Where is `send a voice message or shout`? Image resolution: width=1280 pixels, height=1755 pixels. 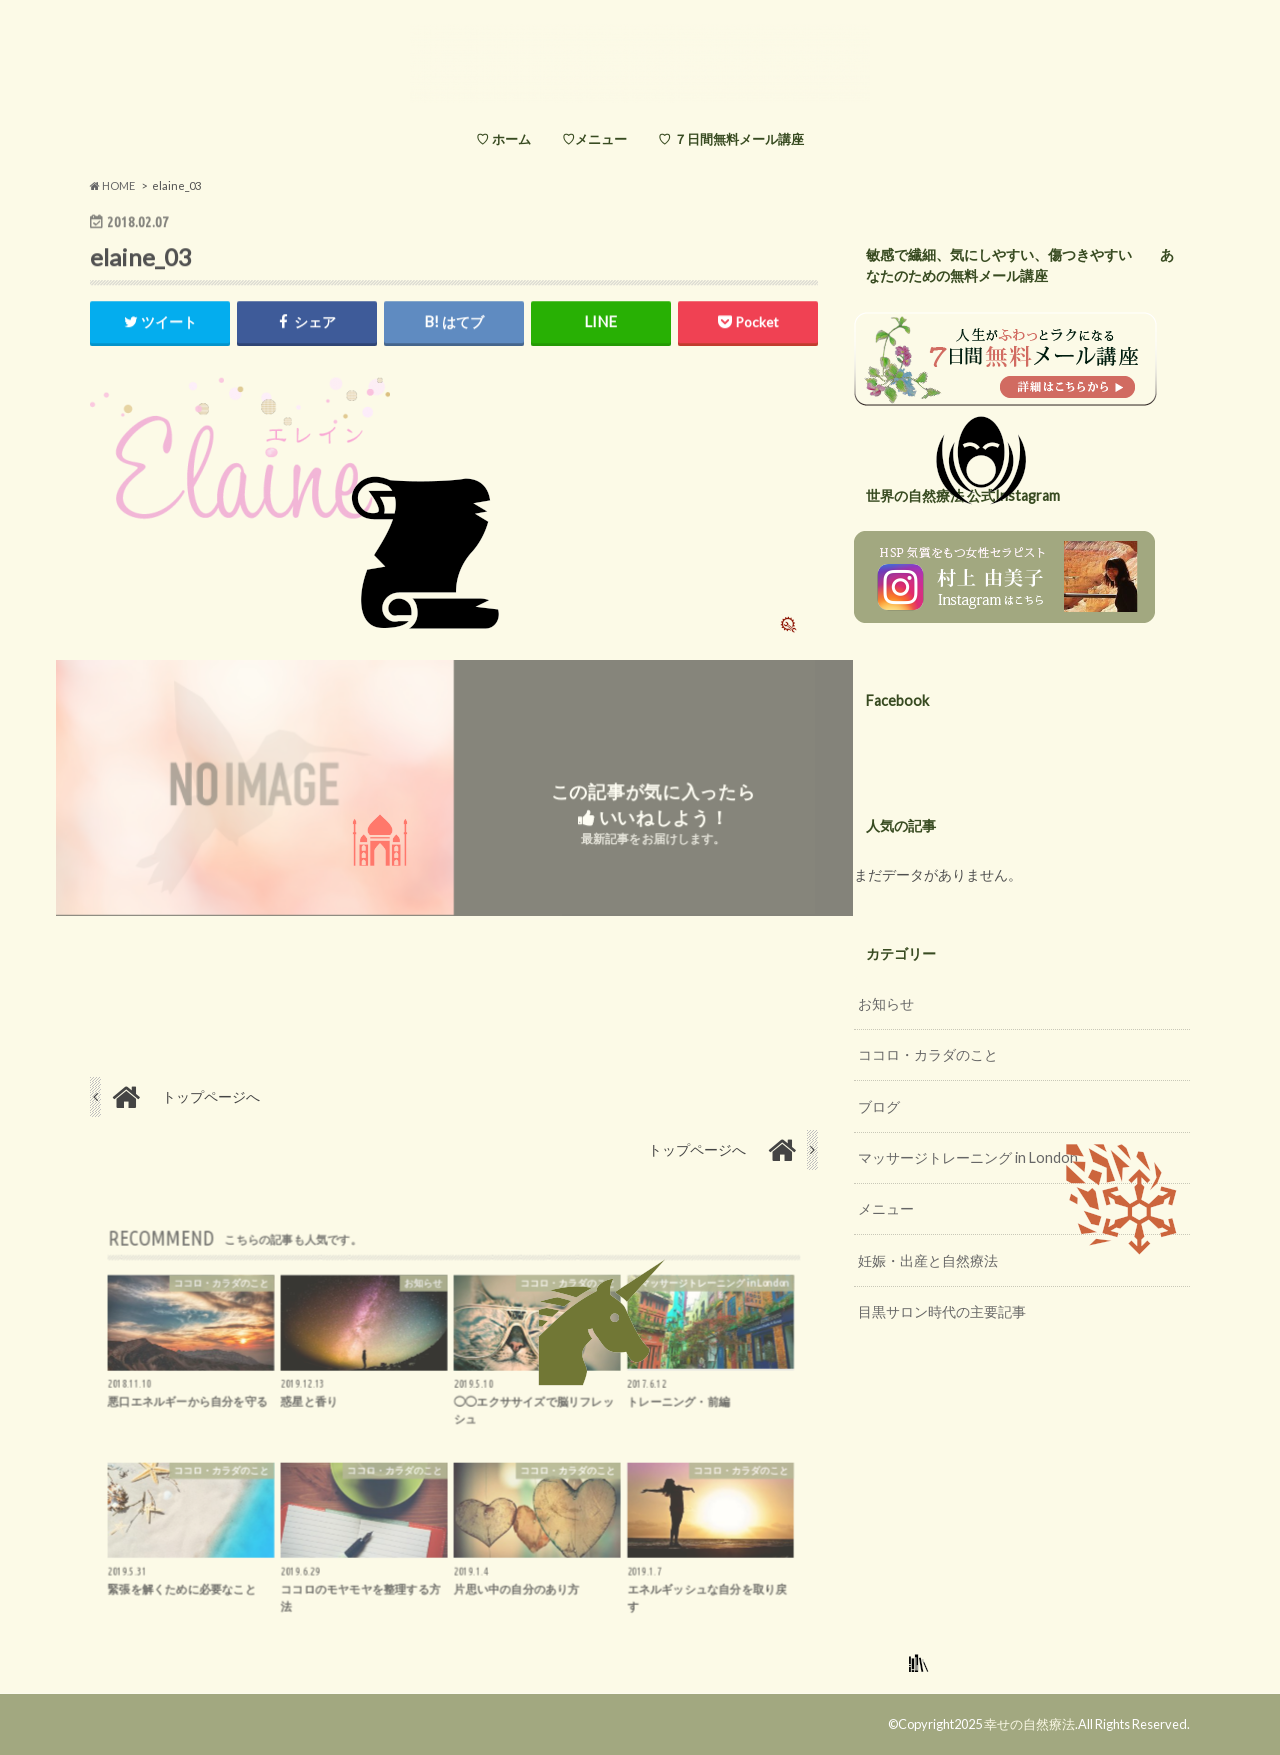 send a voice message or shout is located at coordinates (981, 459).